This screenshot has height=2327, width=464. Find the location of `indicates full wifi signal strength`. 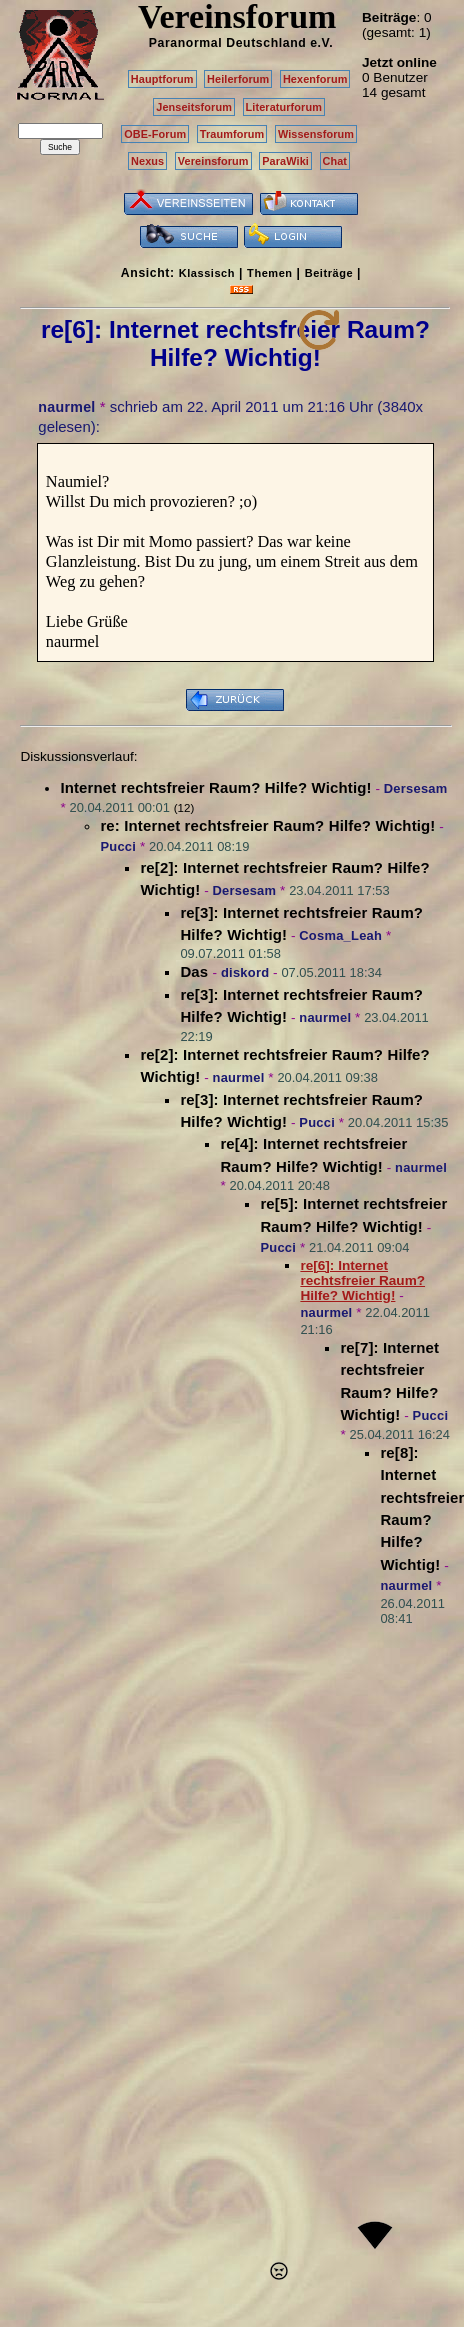

indicates full wifi signal strength is located at coordinates (375, 2235).